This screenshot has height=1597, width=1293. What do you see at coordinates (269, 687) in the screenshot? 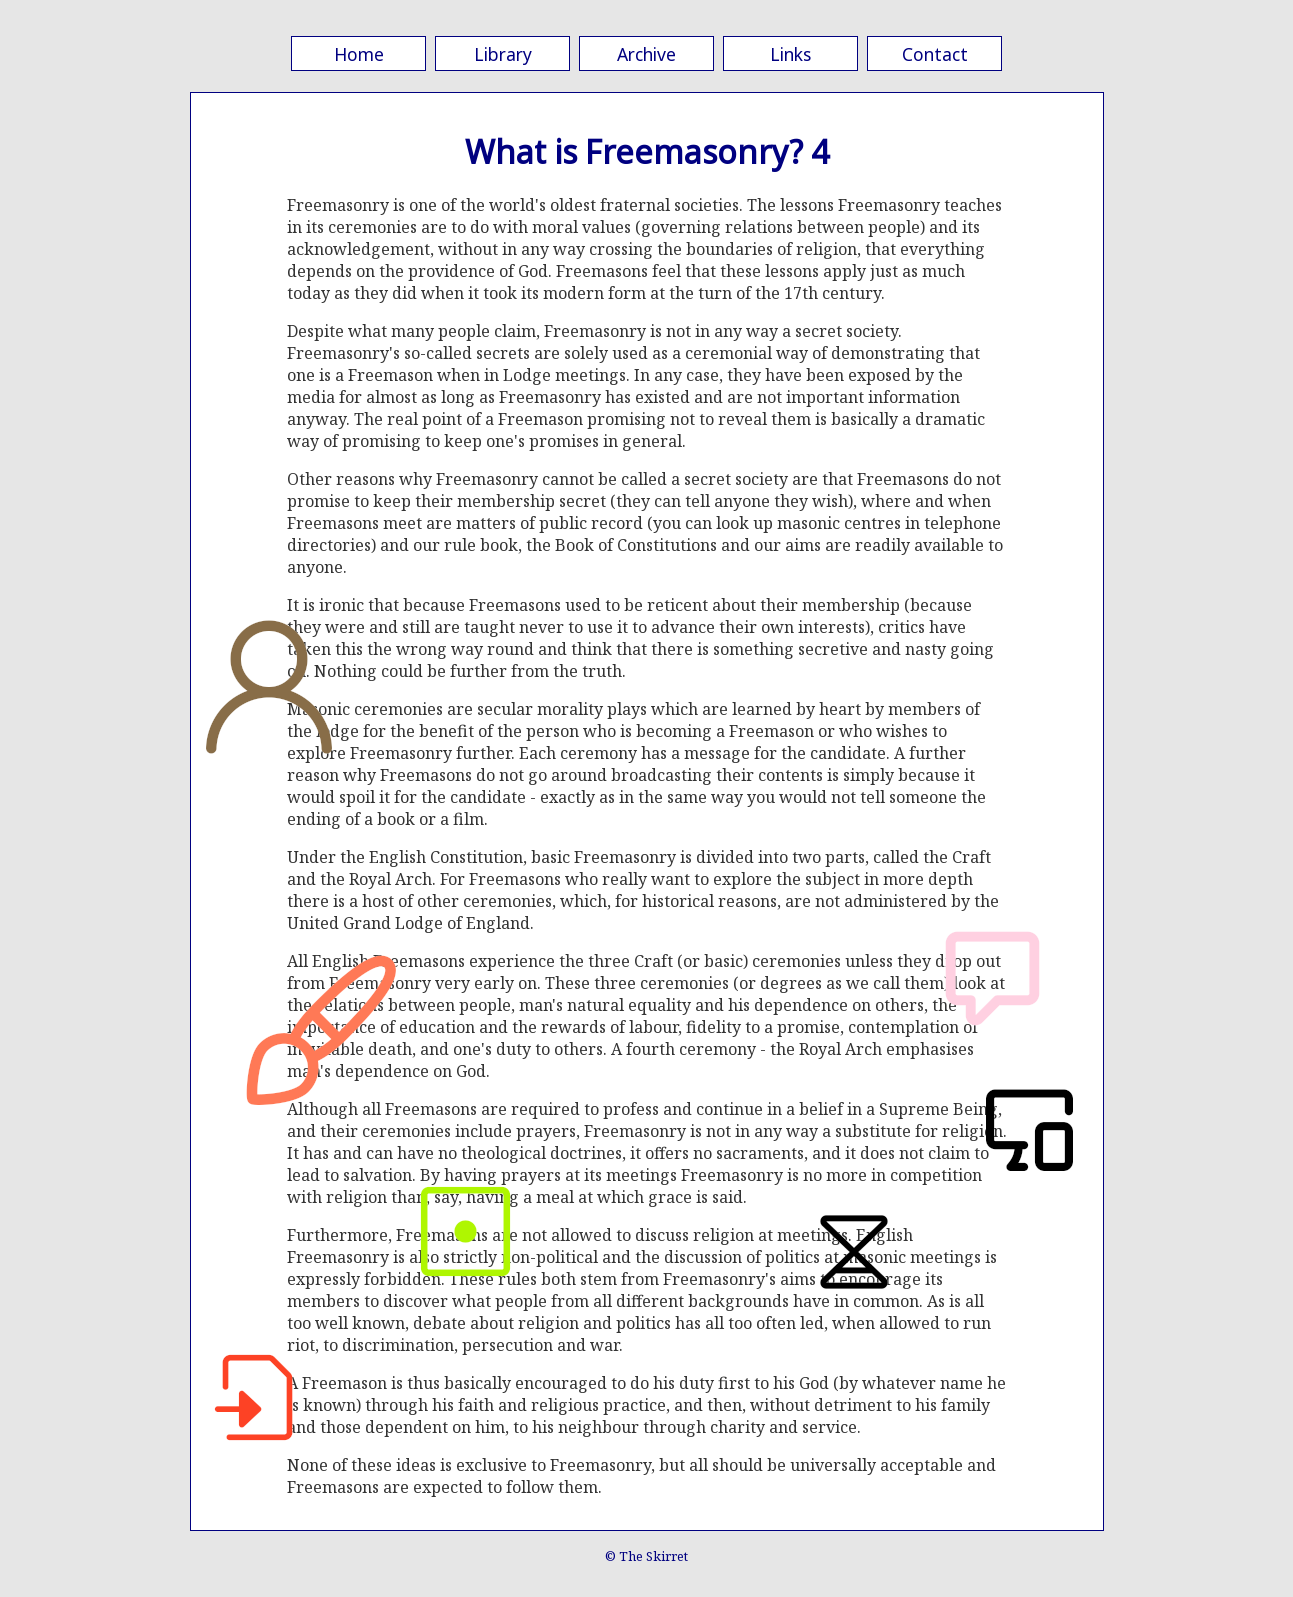
I see `view your profile` at bounding box center [269, 687].